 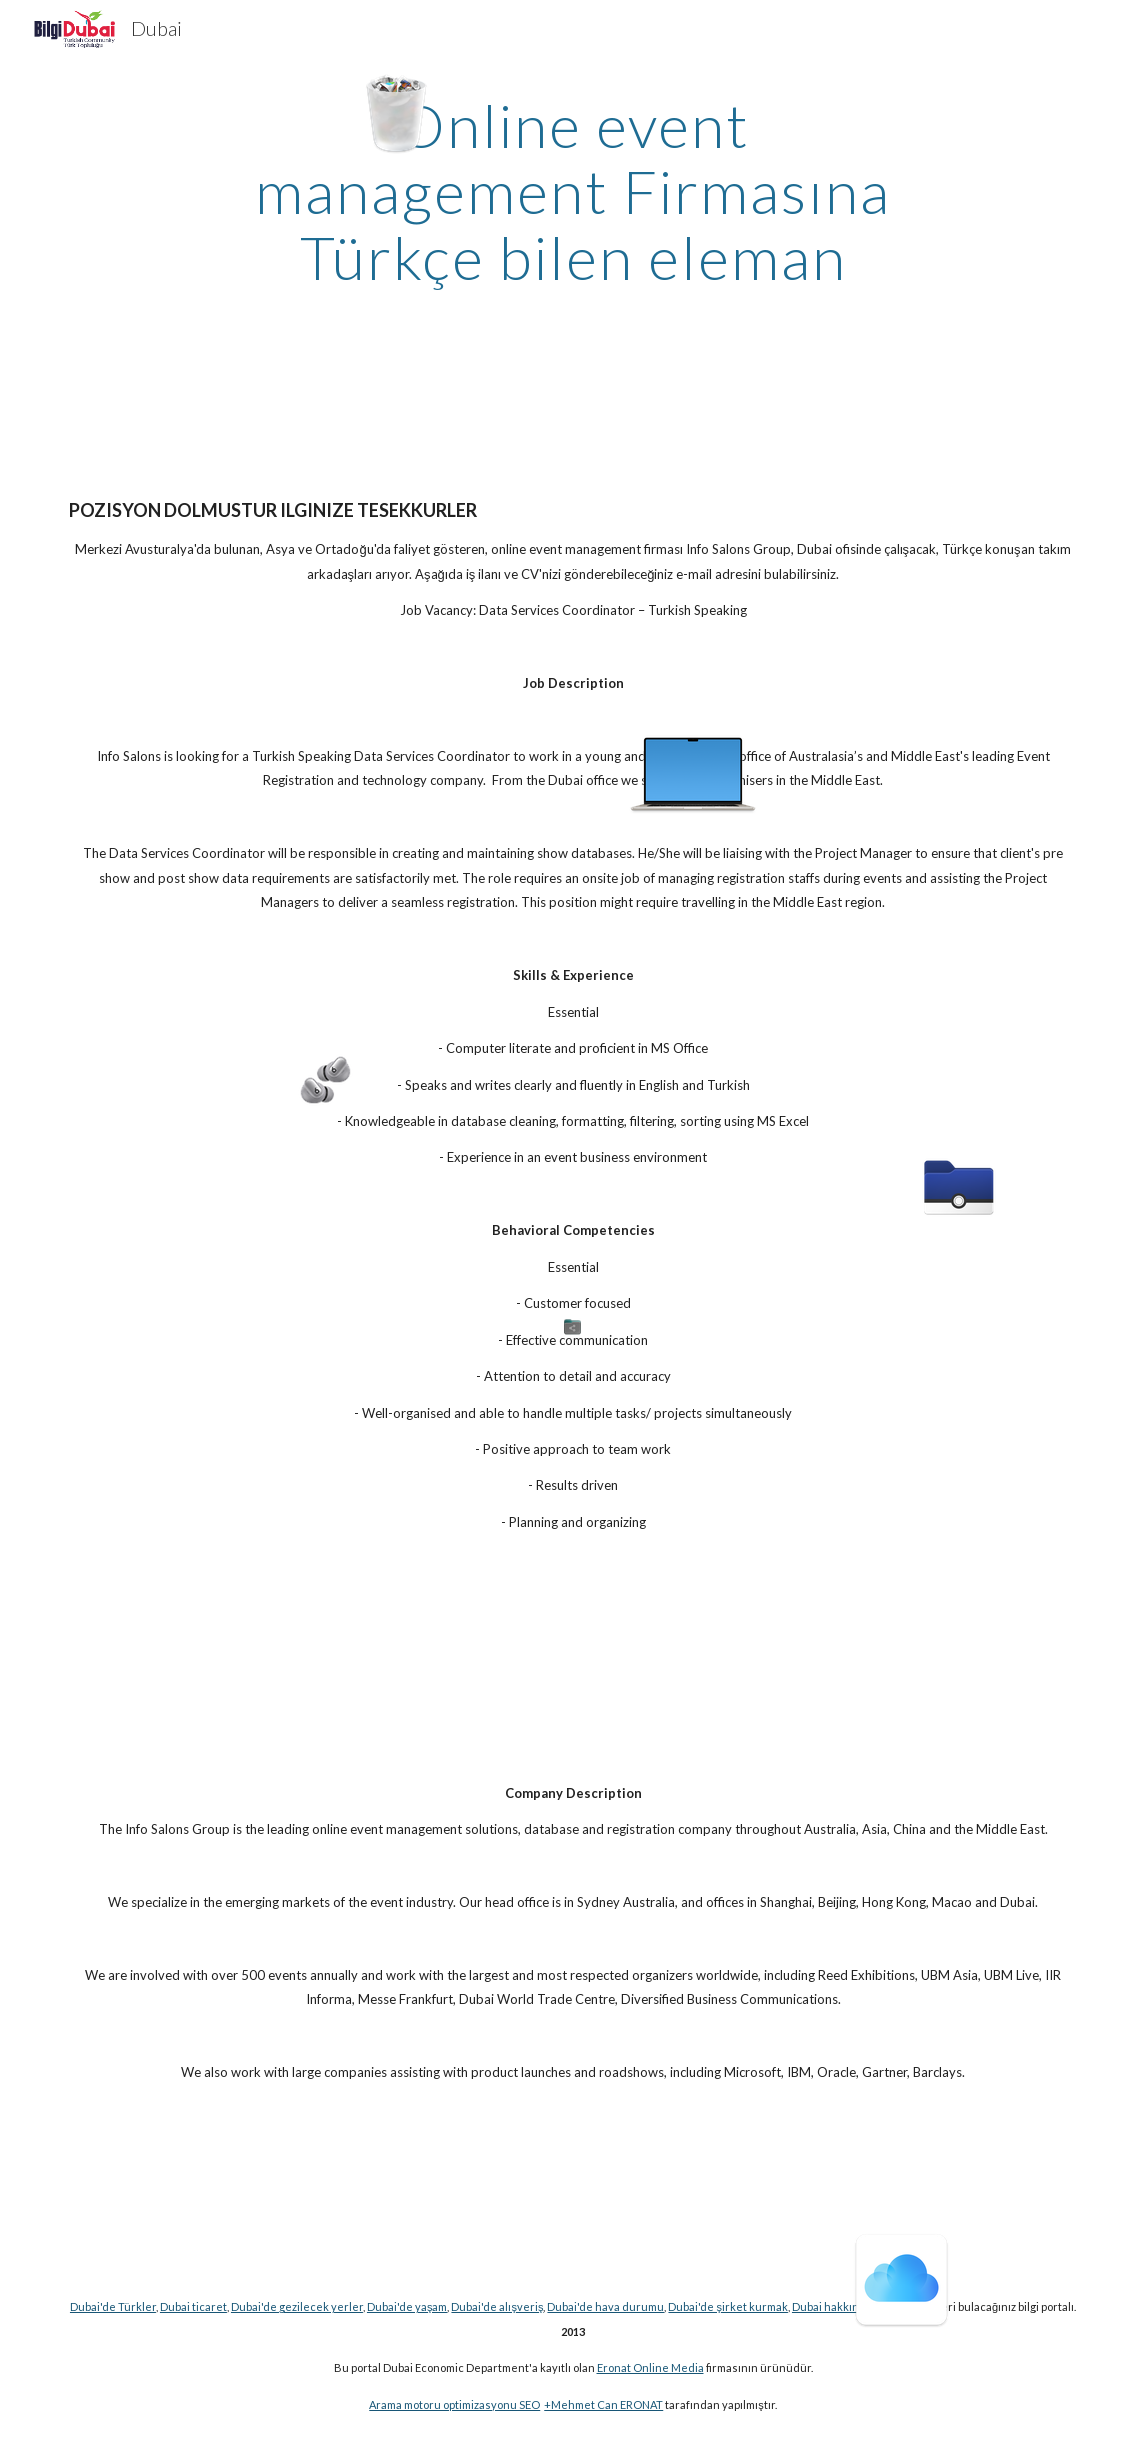 What do you see at coordinates (396, 114) in the screenshot?
I see `manage trash storage and deleted files` at bounding box center [396, 114].